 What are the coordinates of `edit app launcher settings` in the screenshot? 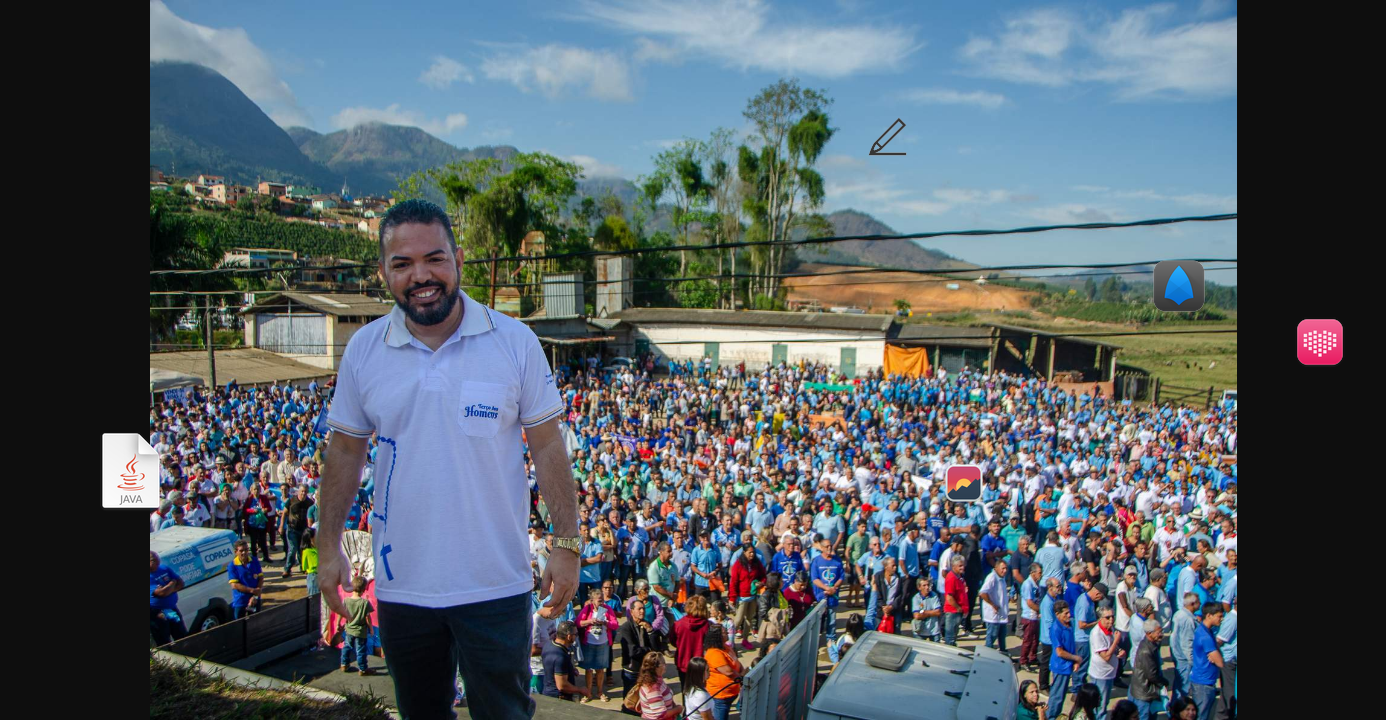 It's located at (887, 136).